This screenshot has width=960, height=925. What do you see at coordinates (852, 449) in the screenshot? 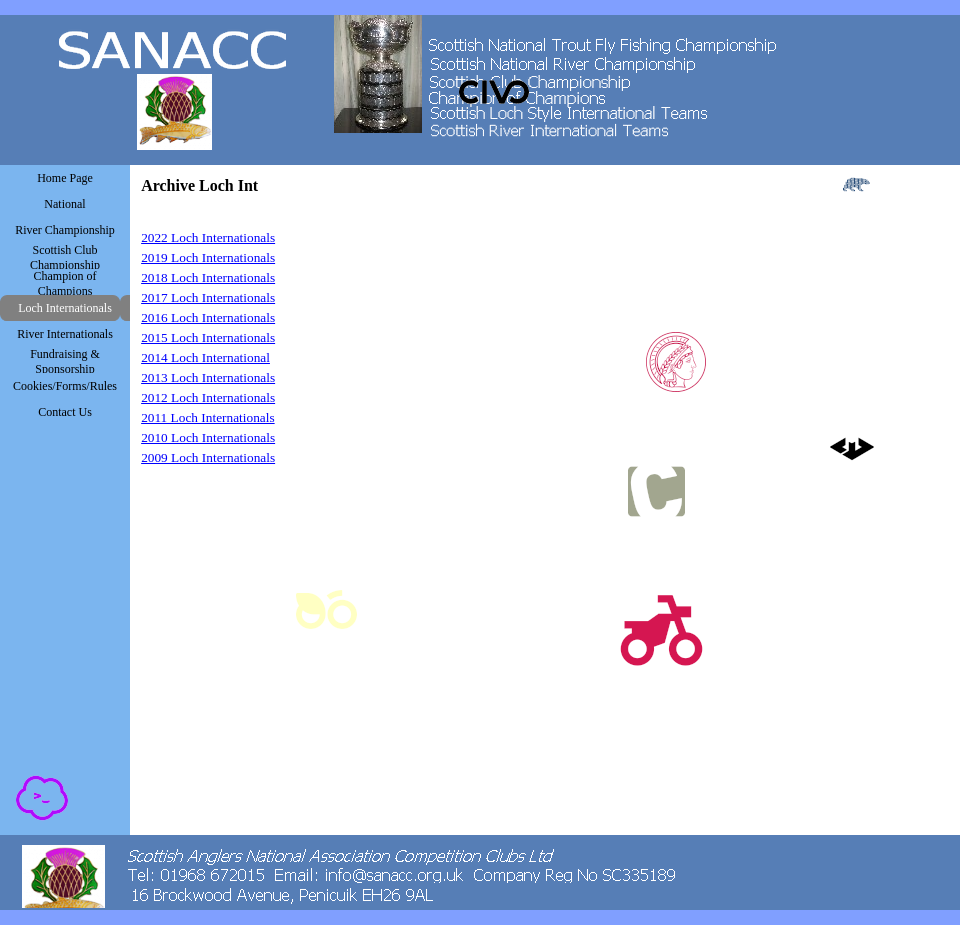
I see `basic attention token (bat) cryptocurrency logo` at bounding box center [852, 449].